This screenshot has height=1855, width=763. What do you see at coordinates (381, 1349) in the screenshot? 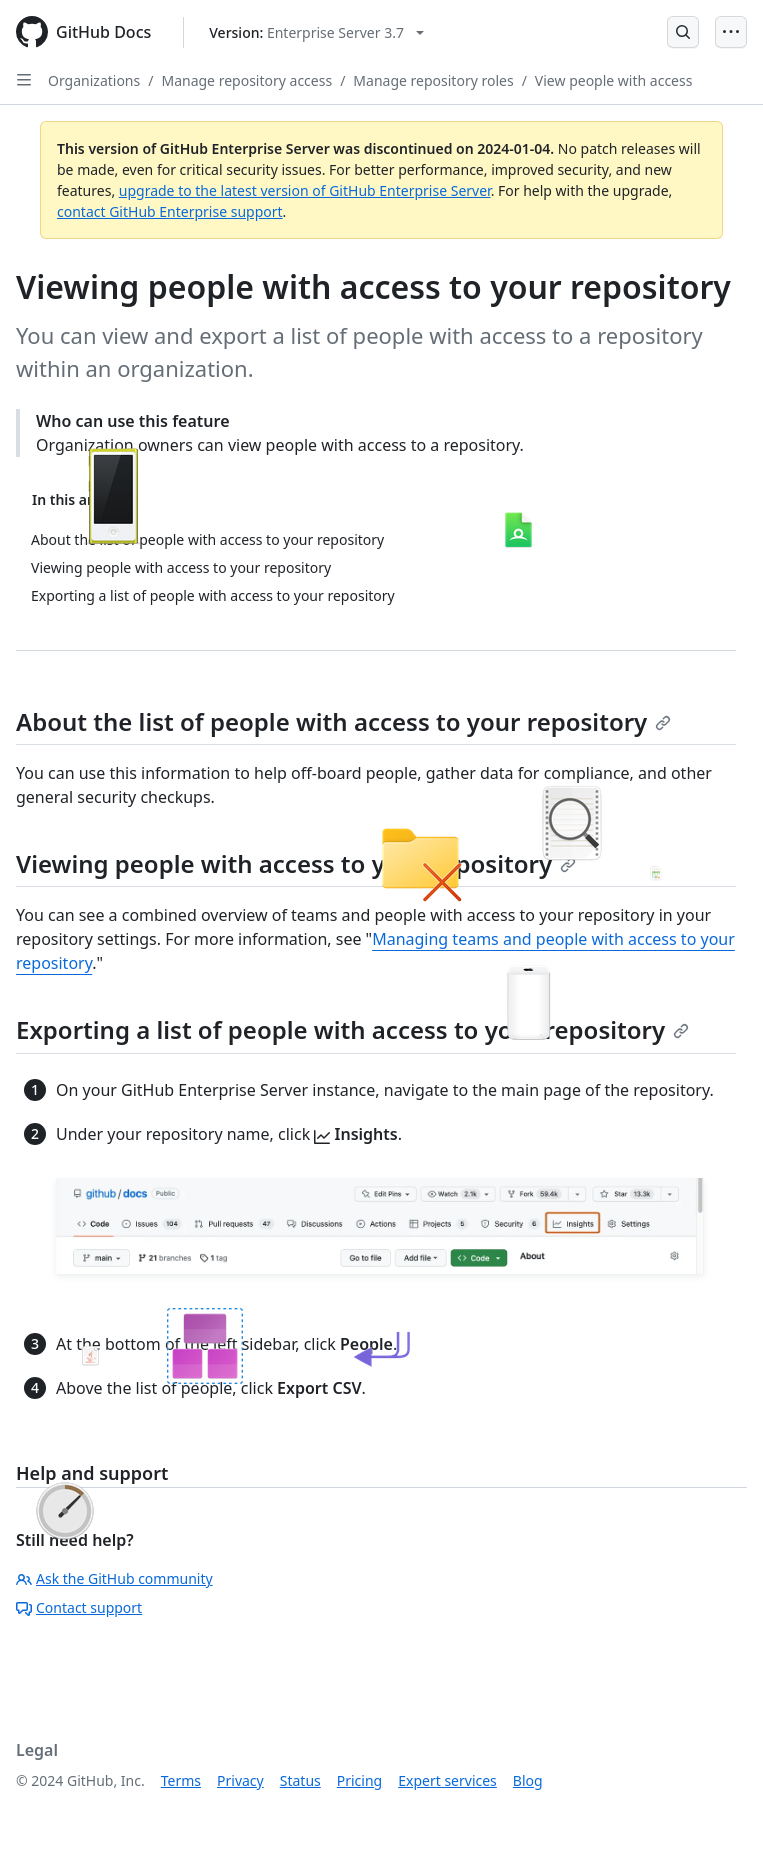
I see `reply all to an email message` at bounding box center [381, 1349].